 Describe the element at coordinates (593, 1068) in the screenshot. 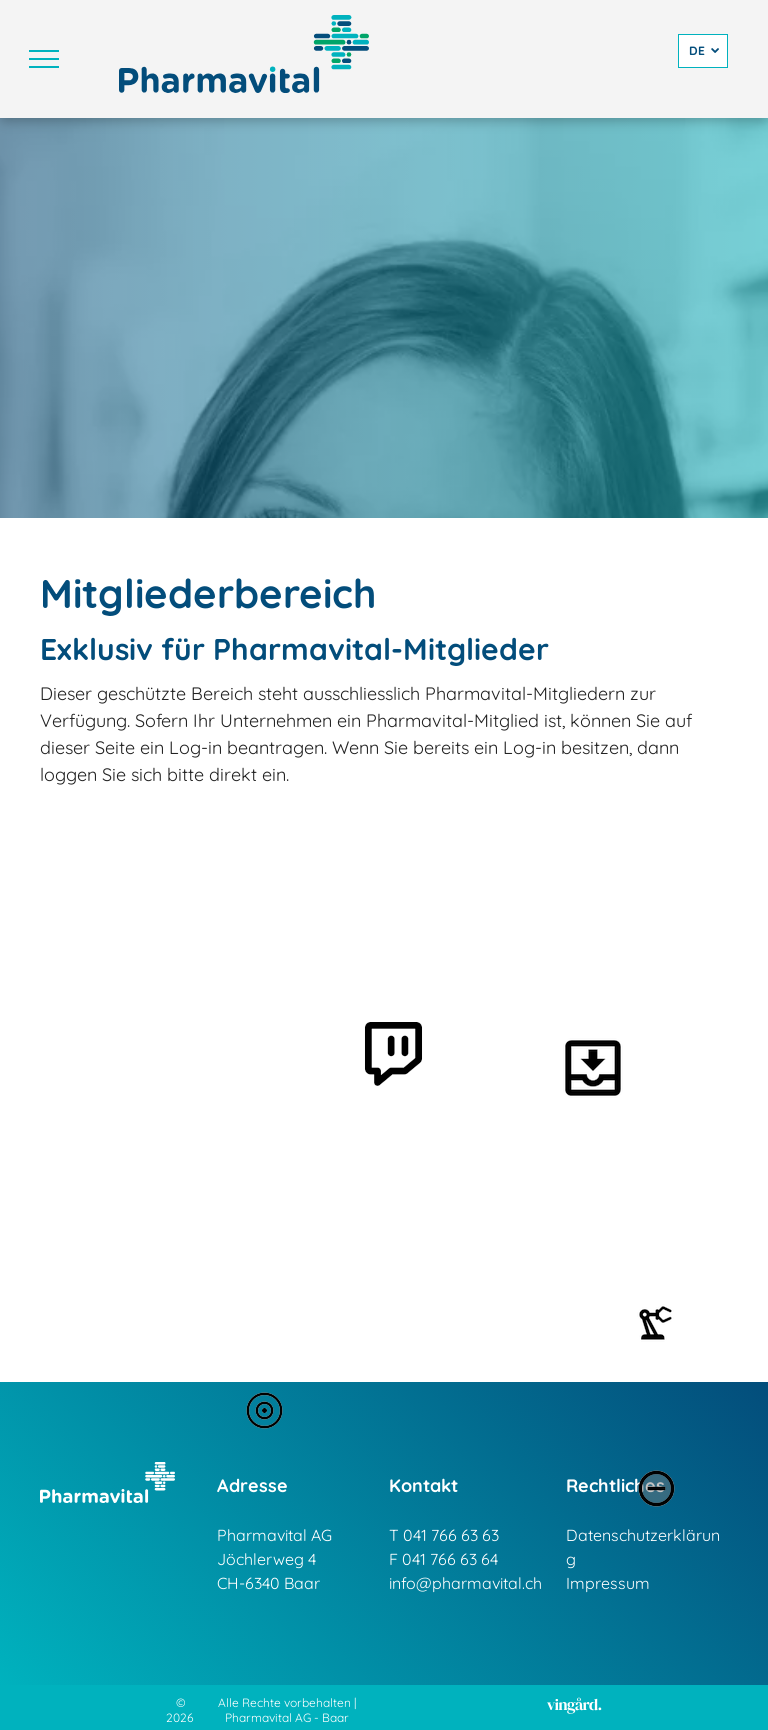

I see `move message to inbox` at that location.